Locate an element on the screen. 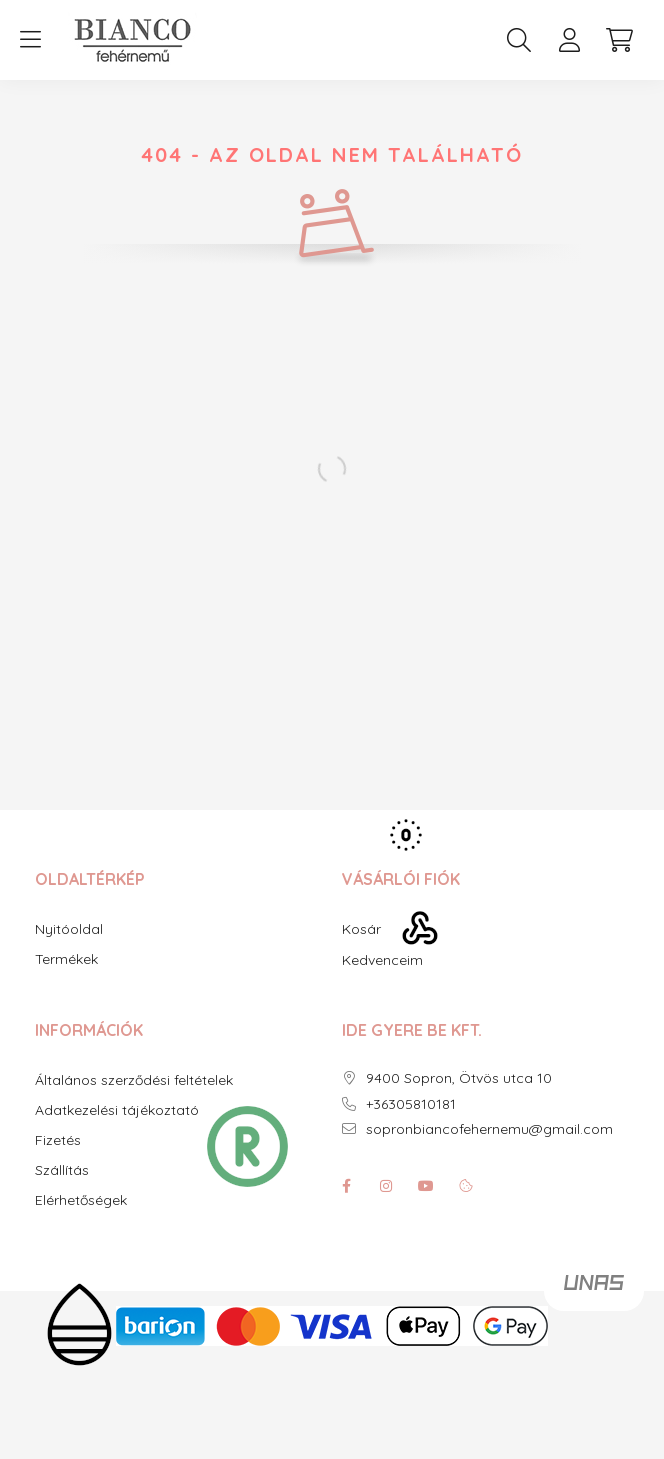 Image resolution: width=664 pixels, height=1459 pixels. adjust fill level or capacity is located at coordinates (79, 1327).